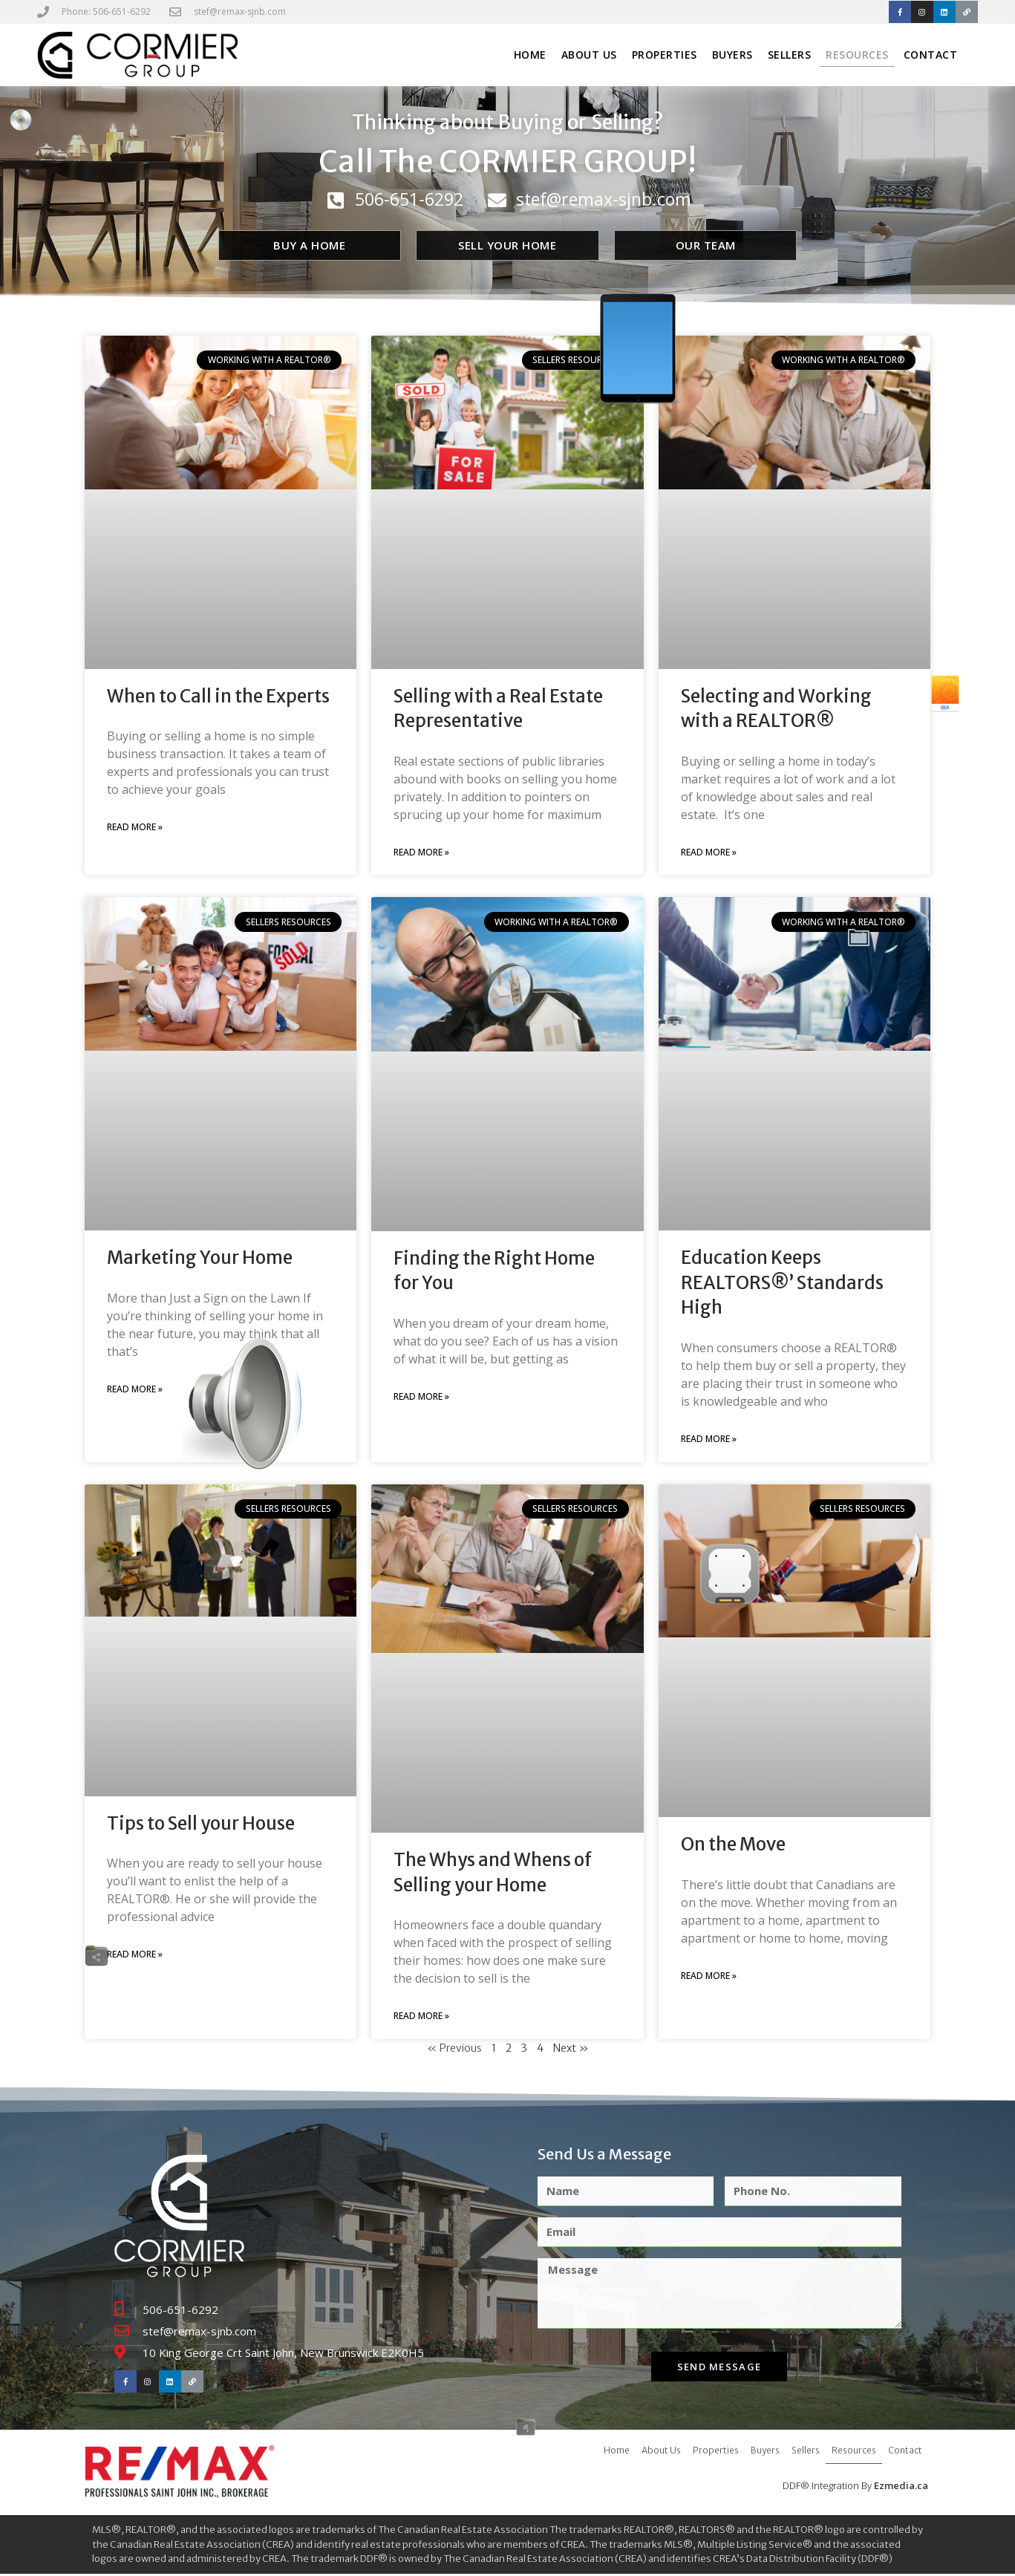  Describe the element at coordinates (153, 56) in the screenshot. I see `beats pill bluetooth speaker connected` at that location.